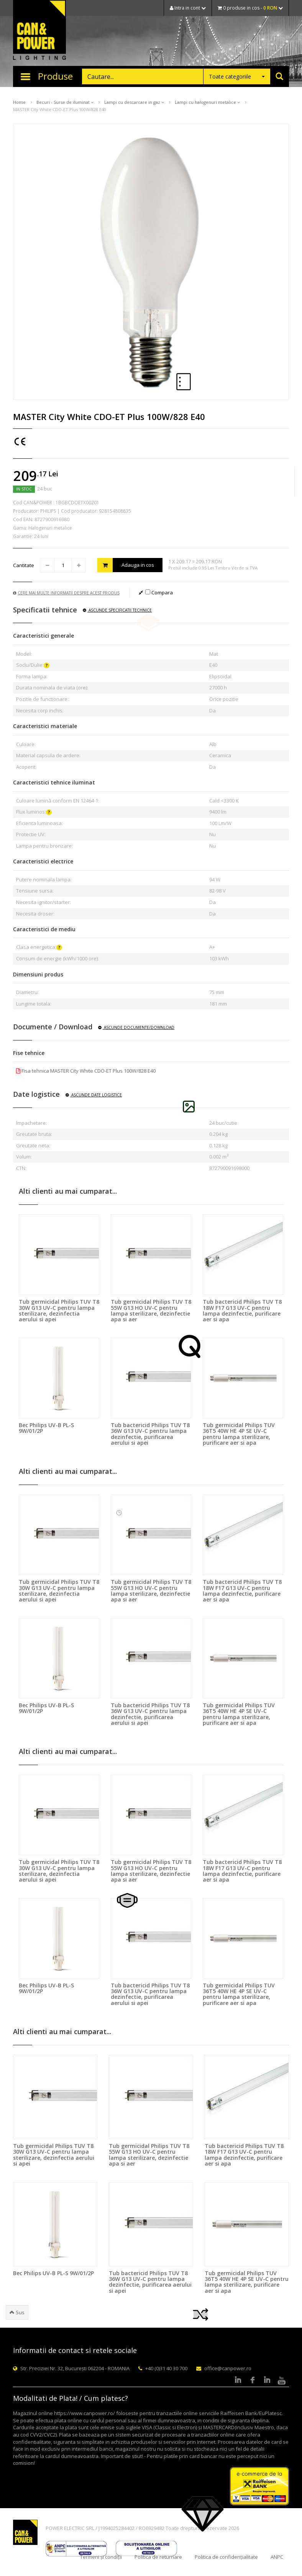 The width and height of the screenshot is (302, 2576). What do you see at coordinates (189, 1106) in the screenshot?
I see `view or open an image file` at bounding box center [189, 1106].